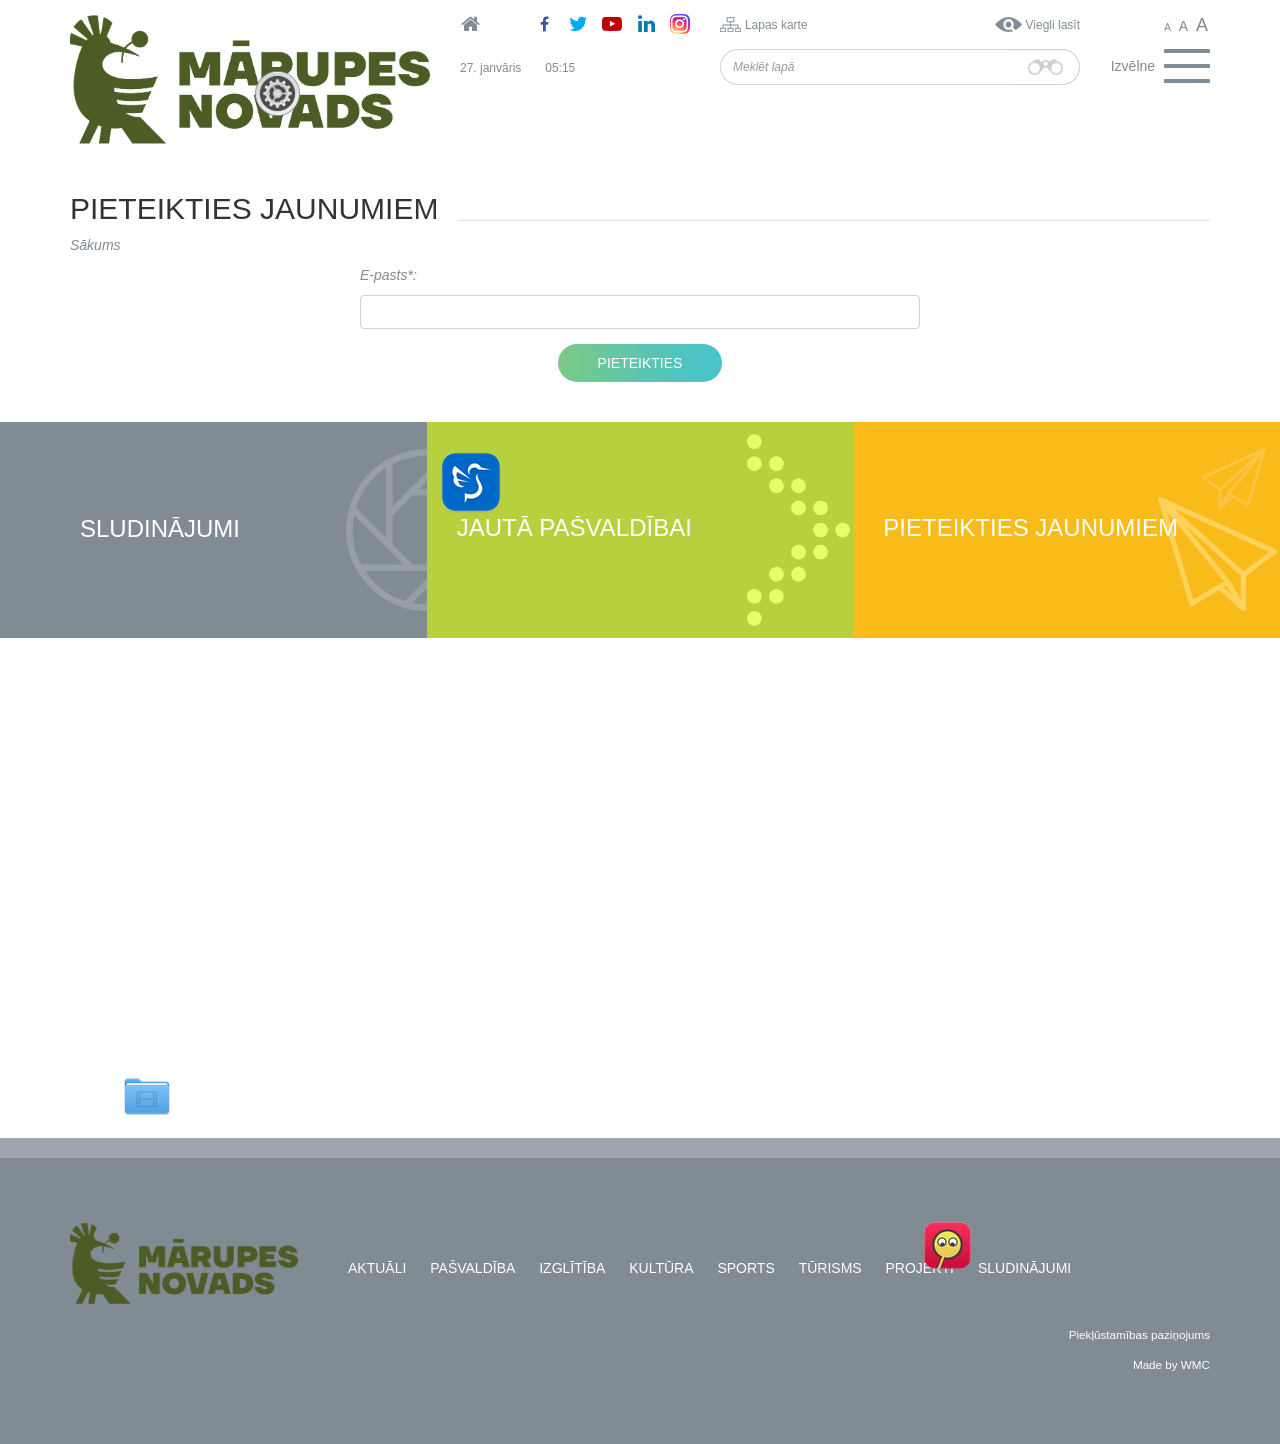 The width and height of the screenshot is (1280, 1444). Describe the element at coordinates (471, 482) in the screenshot. I see `launch lubuntu application` at that location.